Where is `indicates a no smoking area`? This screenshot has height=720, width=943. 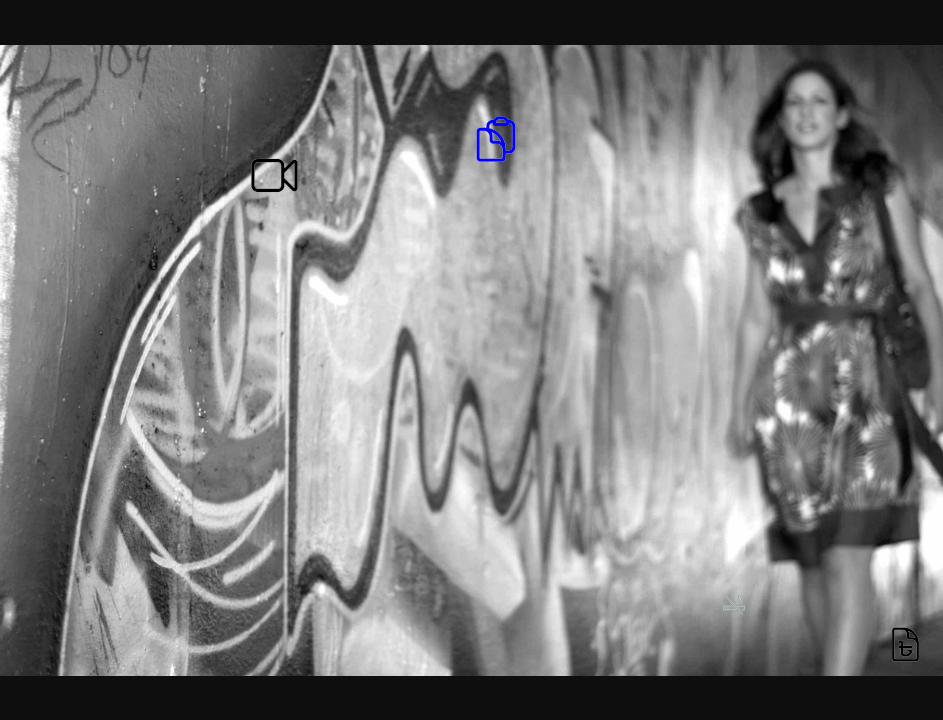 indicates a no smoking area is located at coordinates (734, 605).